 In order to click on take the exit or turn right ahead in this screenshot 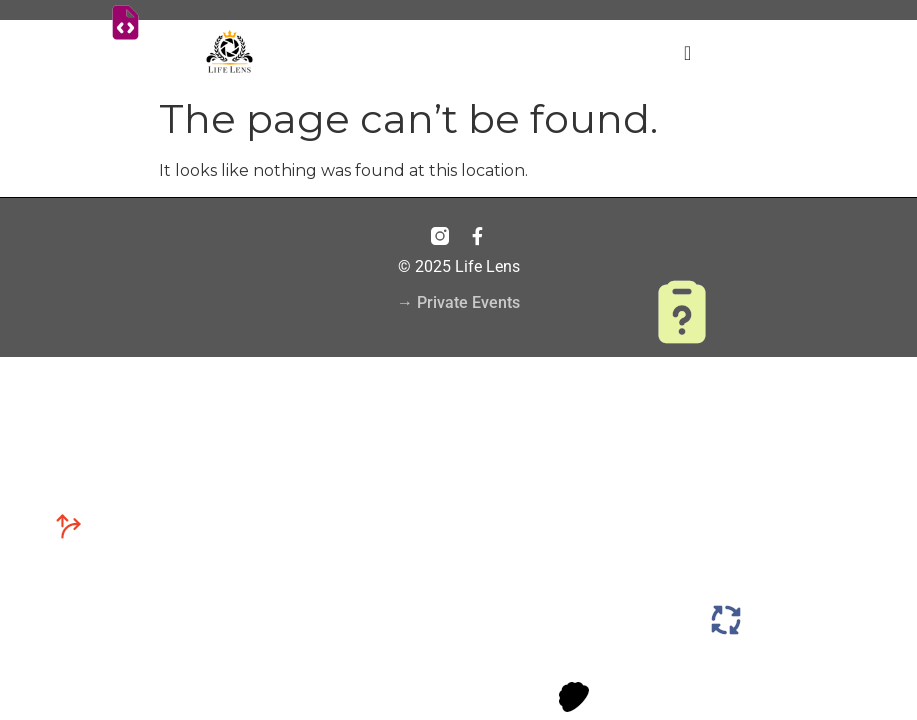, I will do `click(68, 526)`.